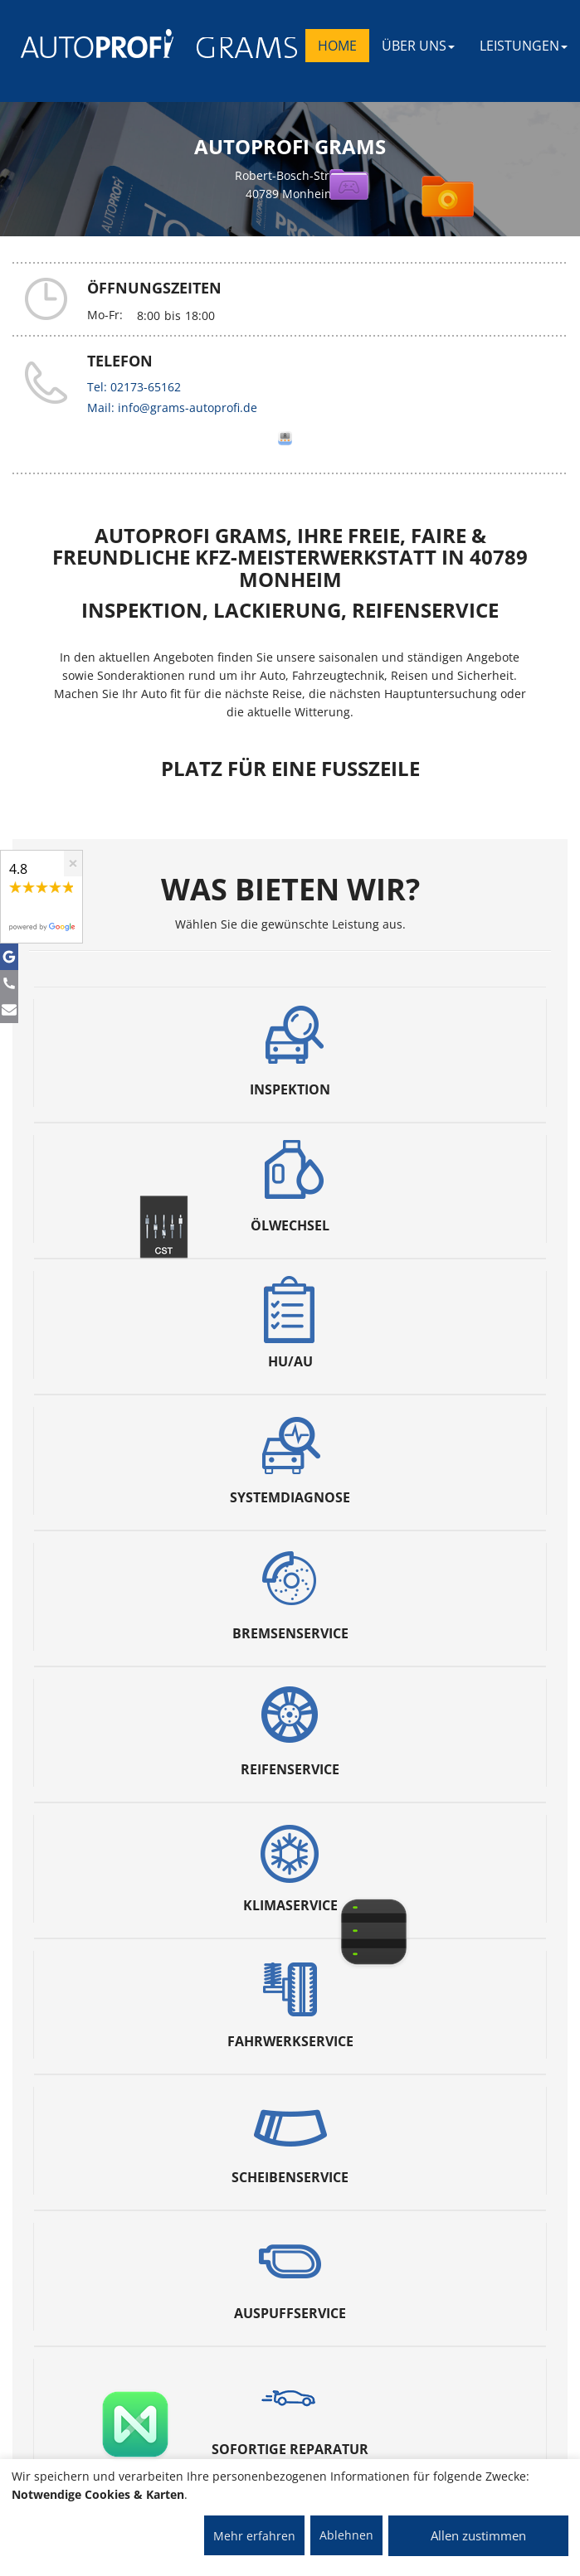 This screenshot has width=580, height=2576. Describe the element at coordinates (285, 438) in the screenshot. I see `open chromatic app for guitar tuning` at that location.